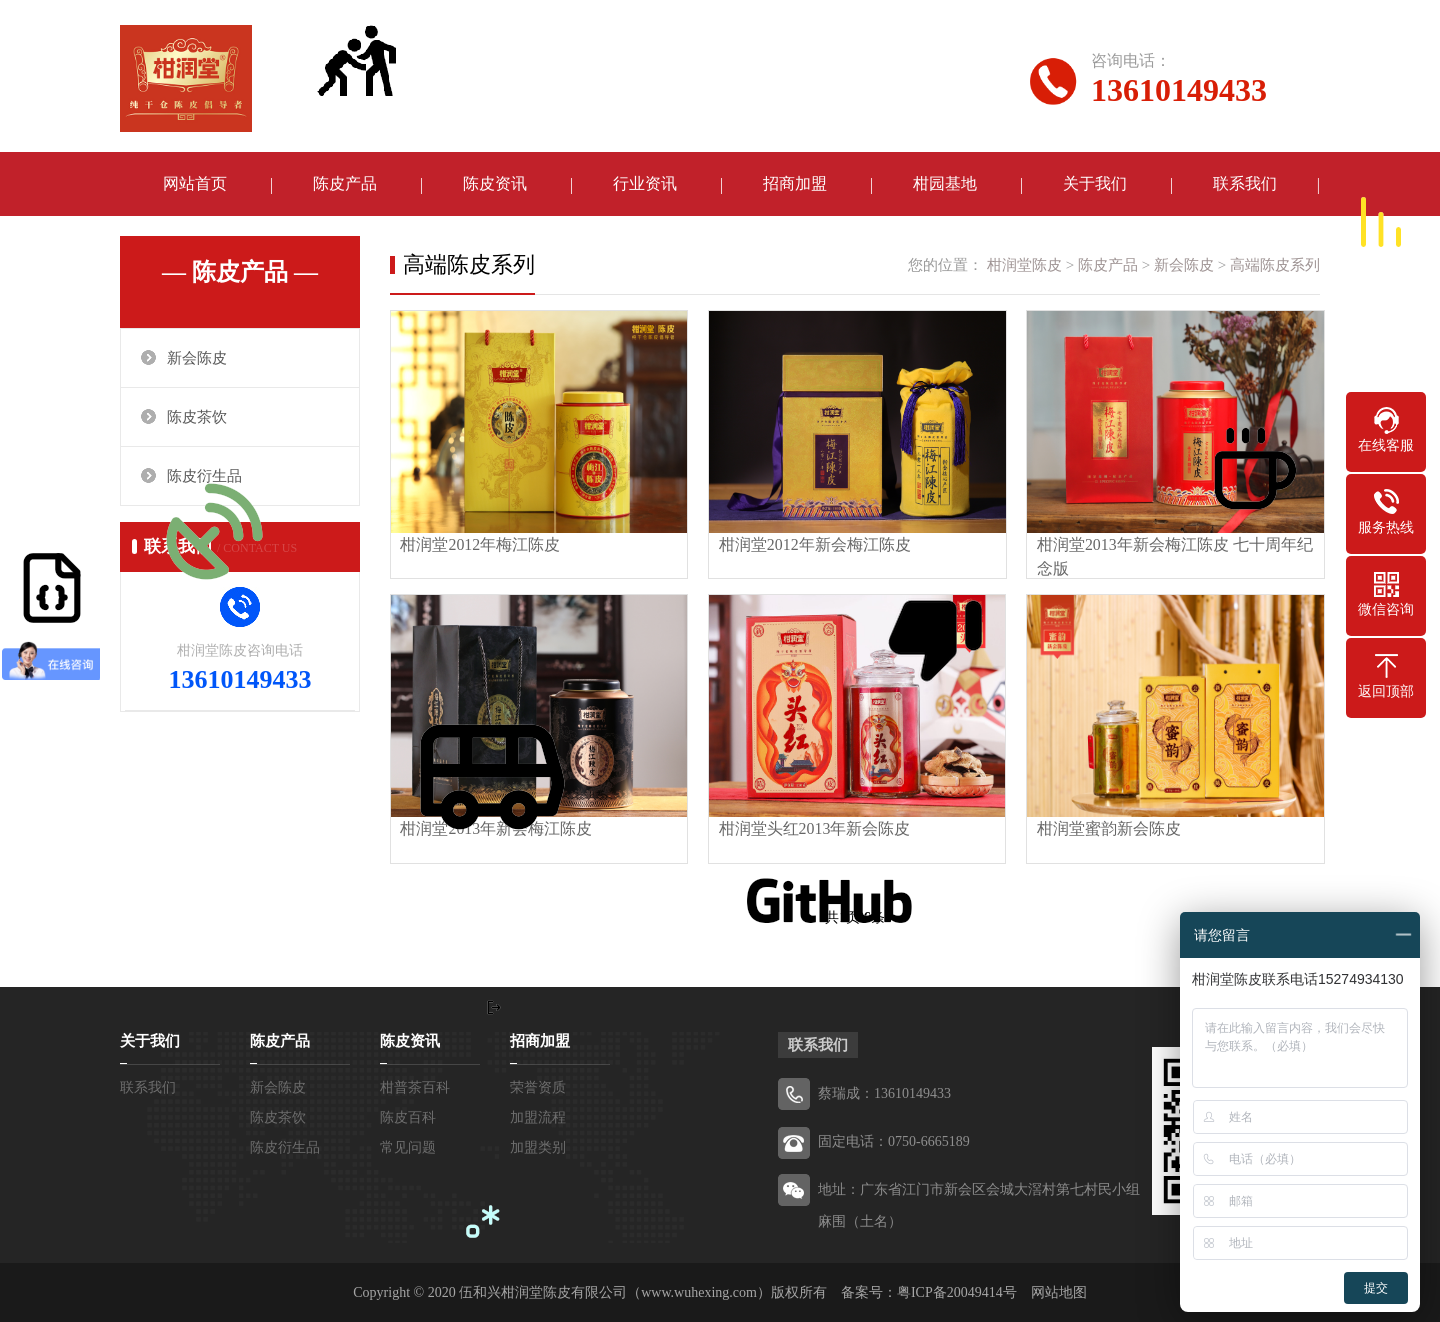 This screenshot has height=1322, width=1440. What do you see at coordinates (482, 1221) in the screenshot?
I see `access regular expression search options` at bounding box center [482, 1221].